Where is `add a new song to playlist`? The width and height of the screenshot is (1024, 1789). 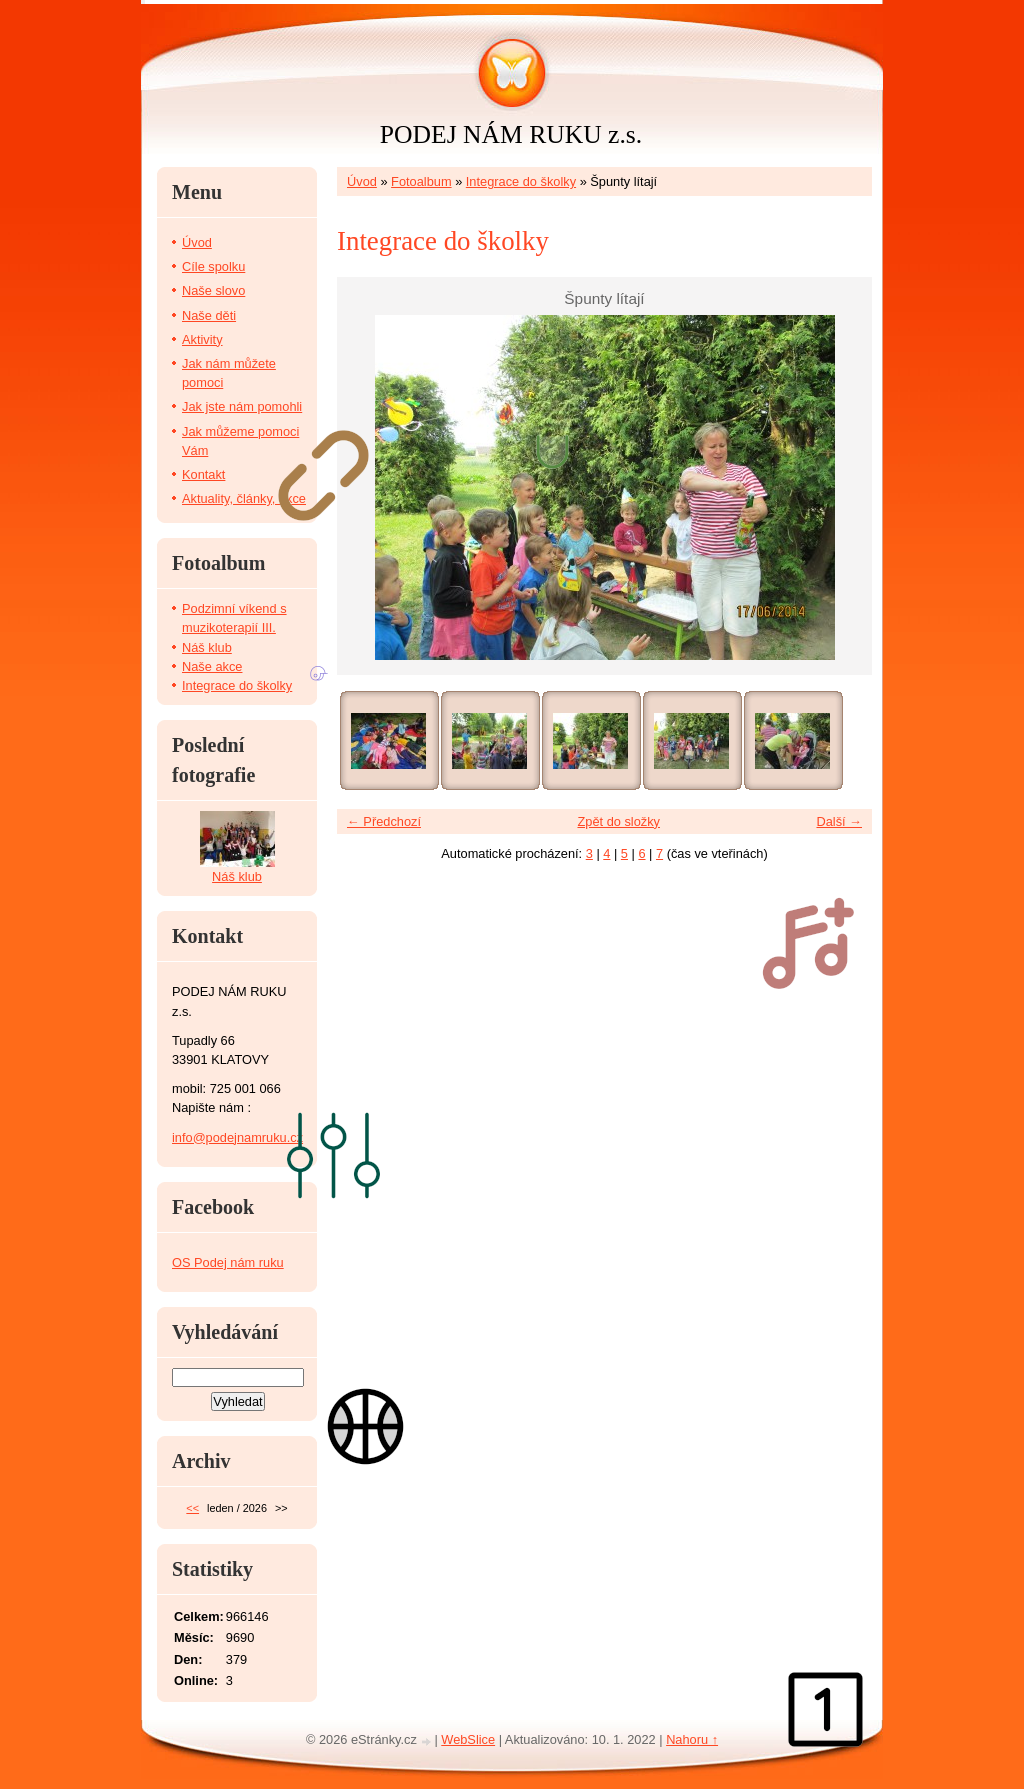 add a new song to playlist is located at coordinates (810, 945).